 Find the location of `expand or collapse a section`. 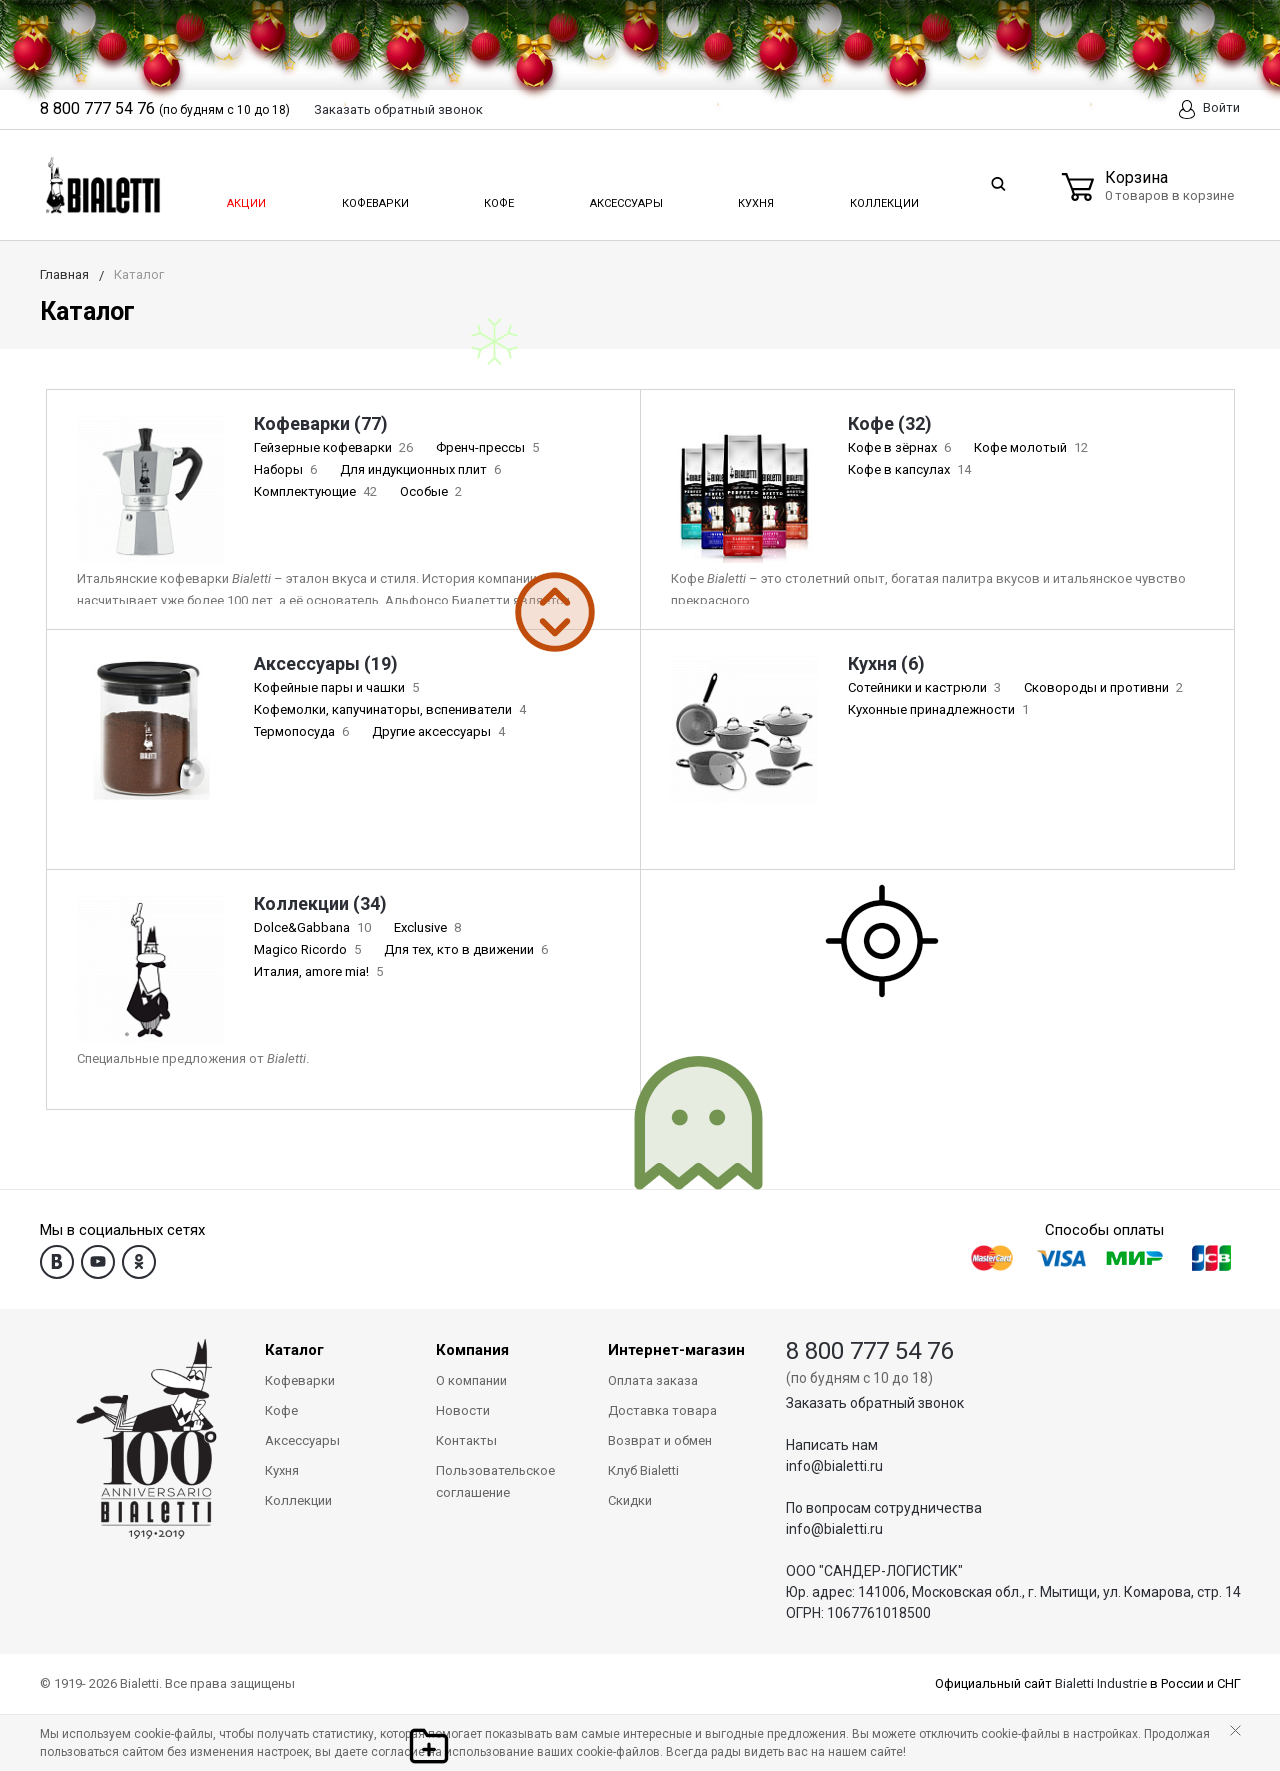

expand or collapse a section is located at coordinates (555, 612).